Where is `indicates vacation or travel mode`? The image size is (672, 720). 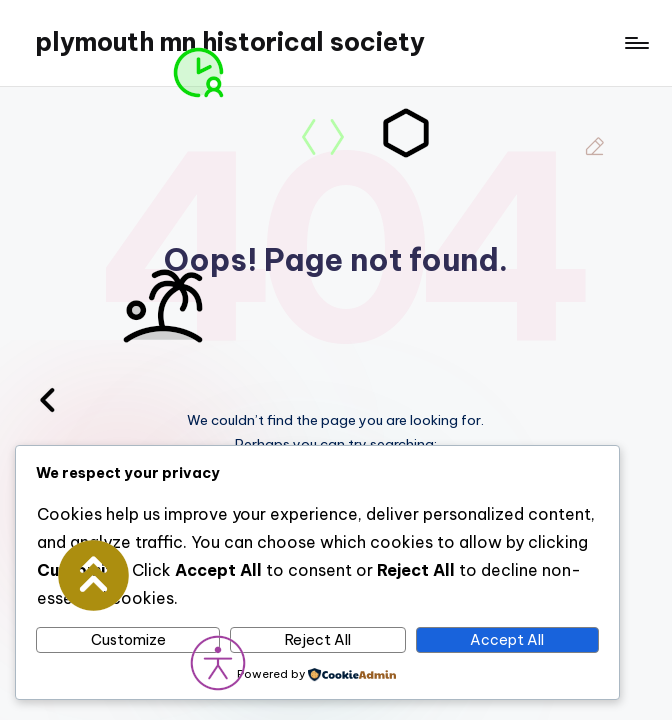
indicates vacation or travel mode is located at coordinates (163, 306).